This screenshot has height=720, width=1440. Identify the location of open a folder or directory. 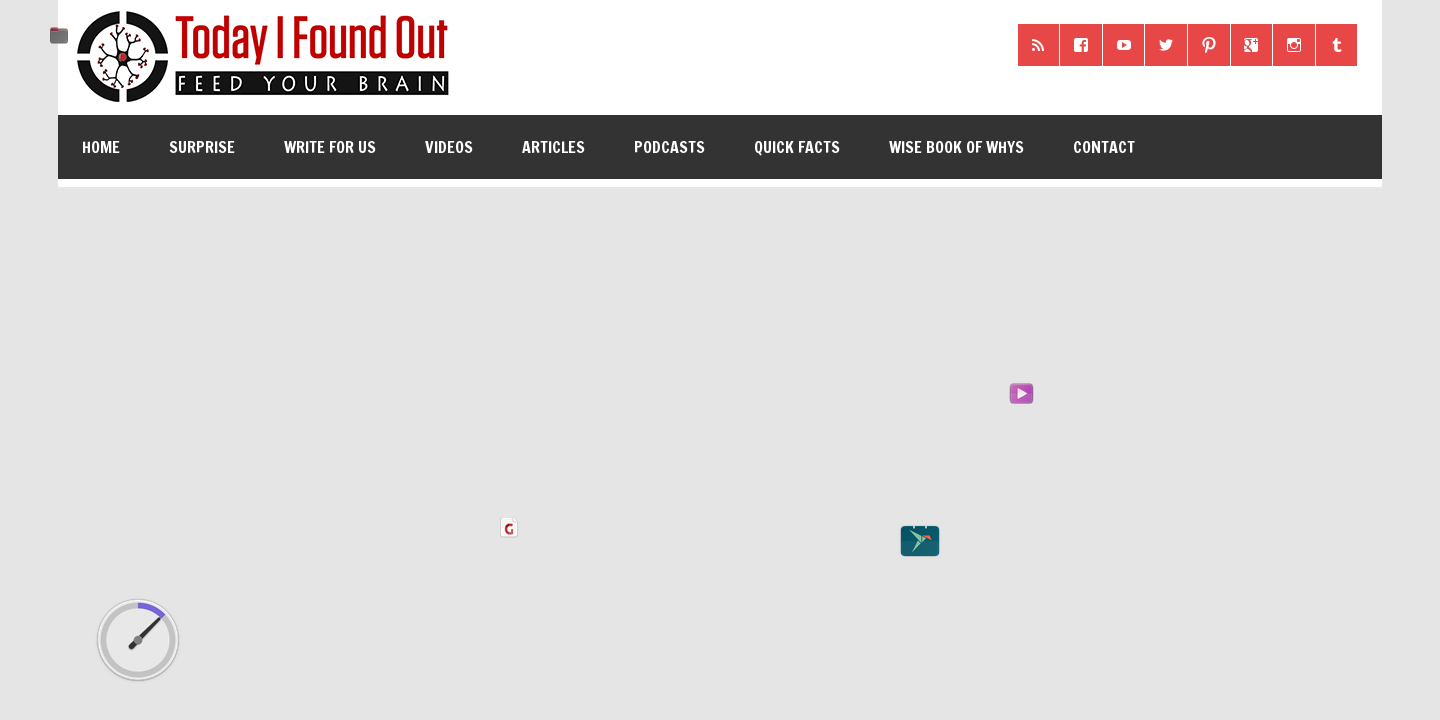
(59, 35).